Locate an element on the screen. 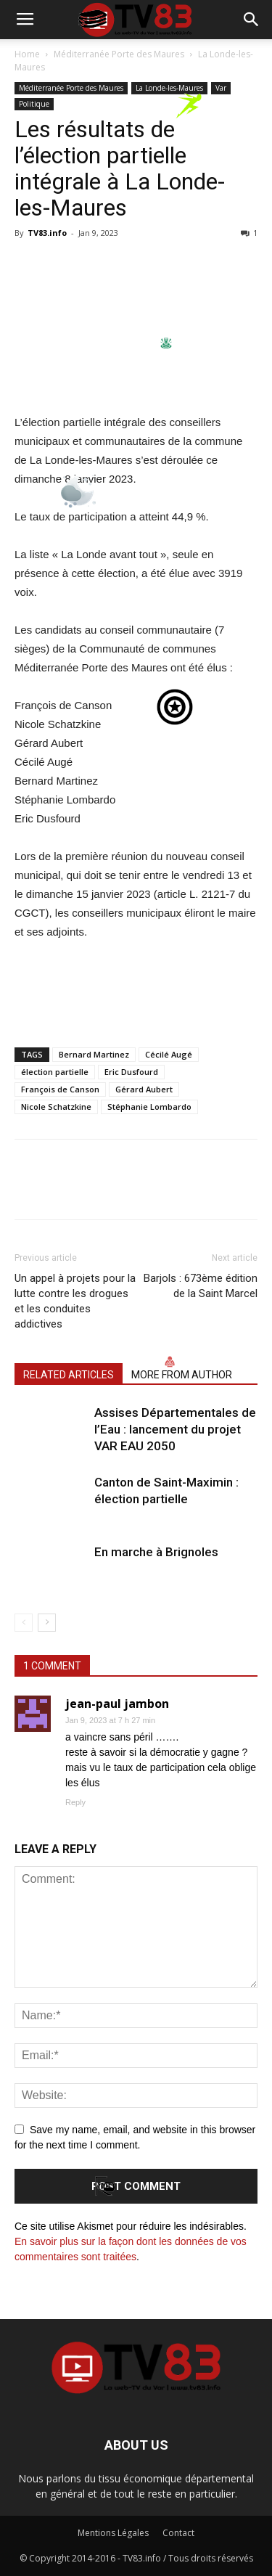 This screenshot has height=2576, width=272. indicates scattered snow conditions at night is located at coordinates (78, 491).